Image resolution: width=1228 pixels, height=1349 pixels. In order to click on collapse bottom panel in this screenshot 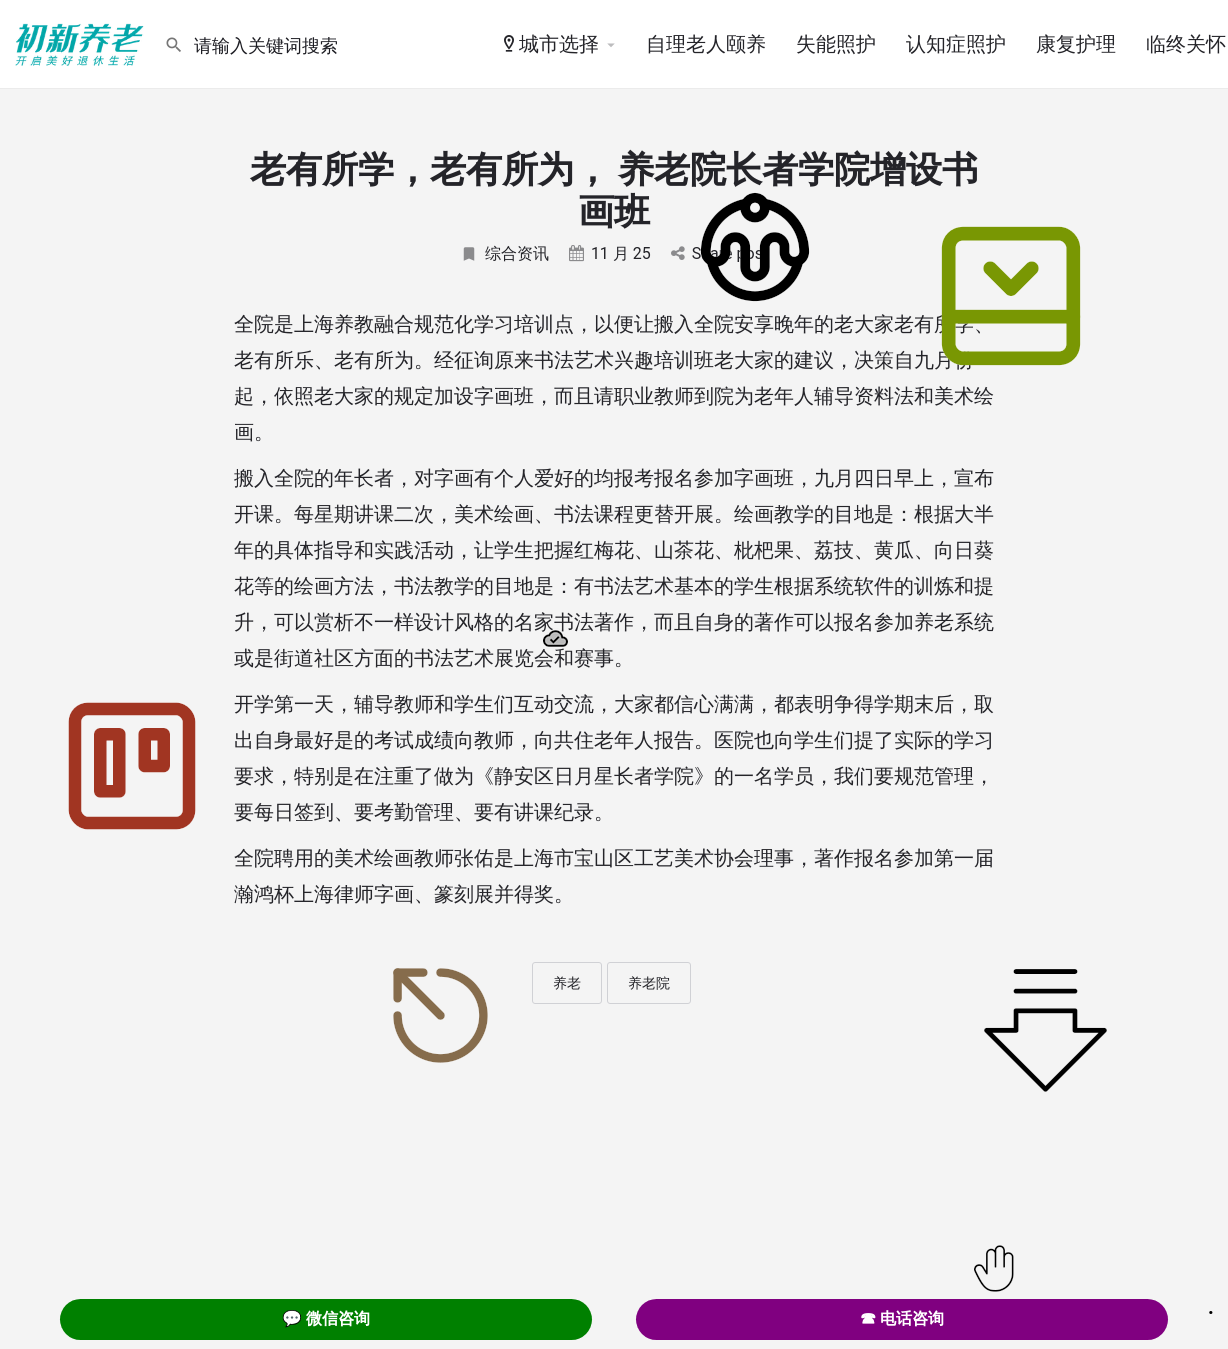, I will do `click(1011, 296)`.